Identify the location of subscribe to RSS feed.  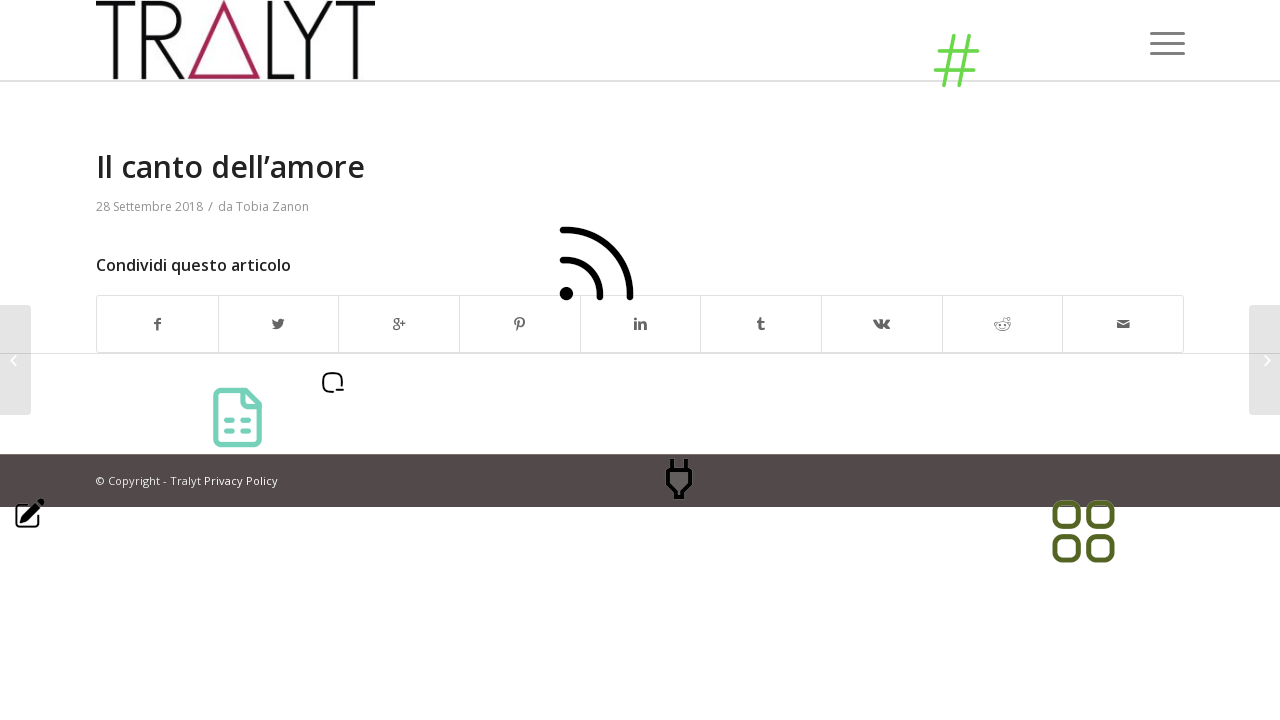
(596, 263).